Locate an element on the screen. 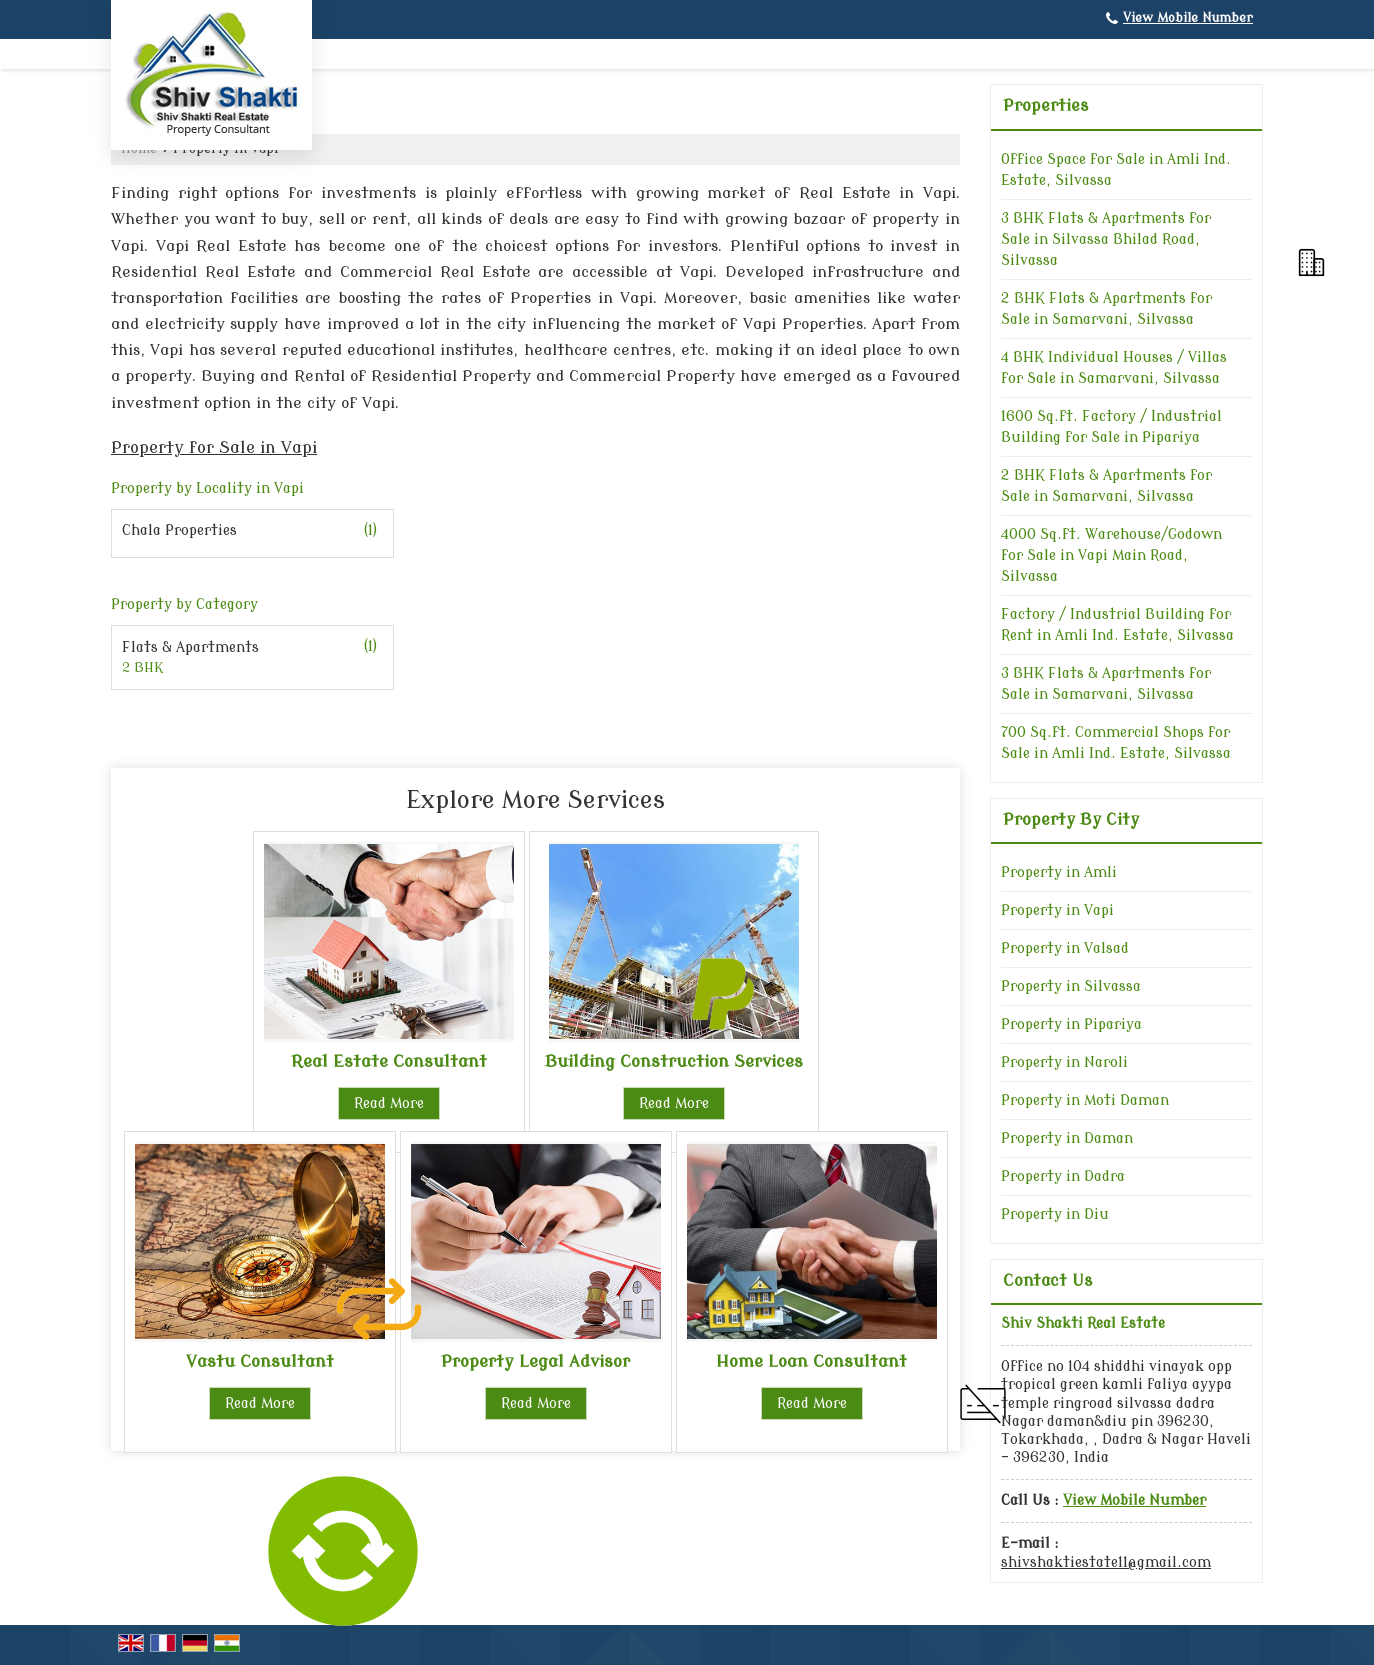 Image resolution: width=1374 pixels, height=1665 pixels. view business or company information is located at coordinates (1311, 262).